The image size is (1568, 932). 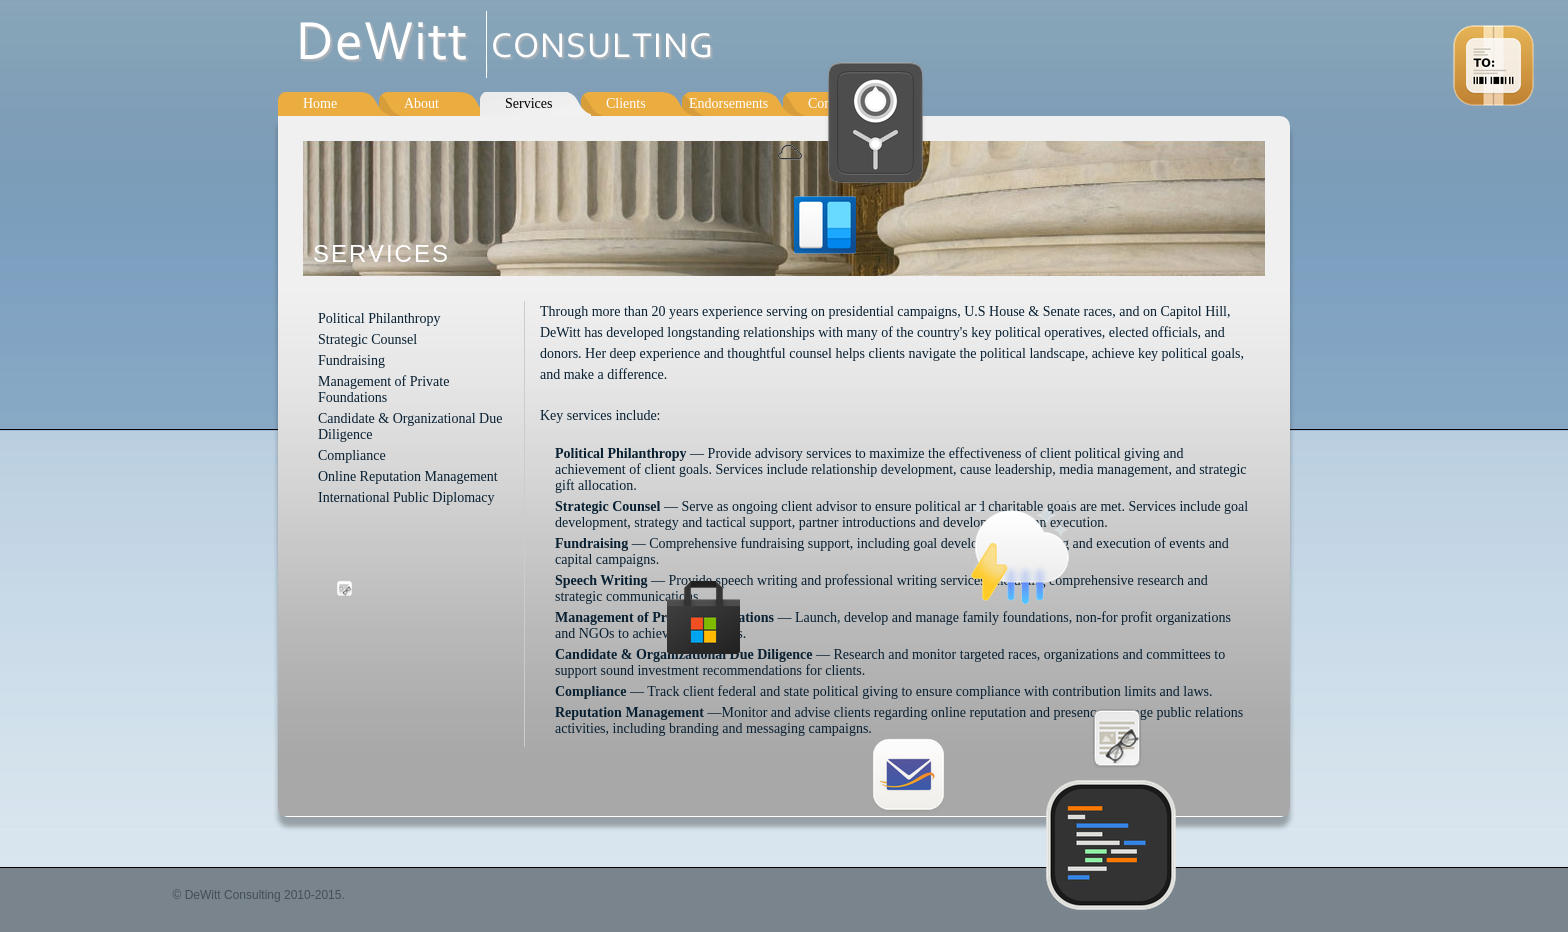 What do you see at coordinates (703, 617) in the screenshot?
I see `open the Microsoft Store app` at bounding box center [703, 617].